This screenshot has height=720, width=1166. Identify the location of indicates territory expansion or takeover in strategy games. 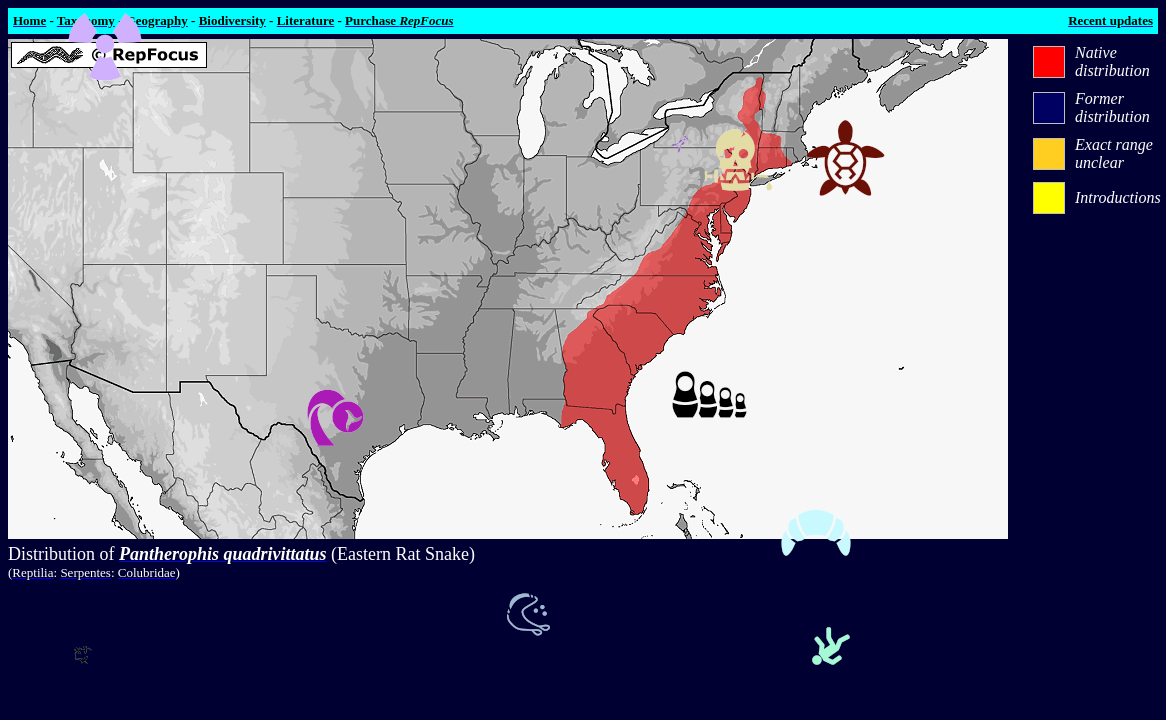
(82, 654).